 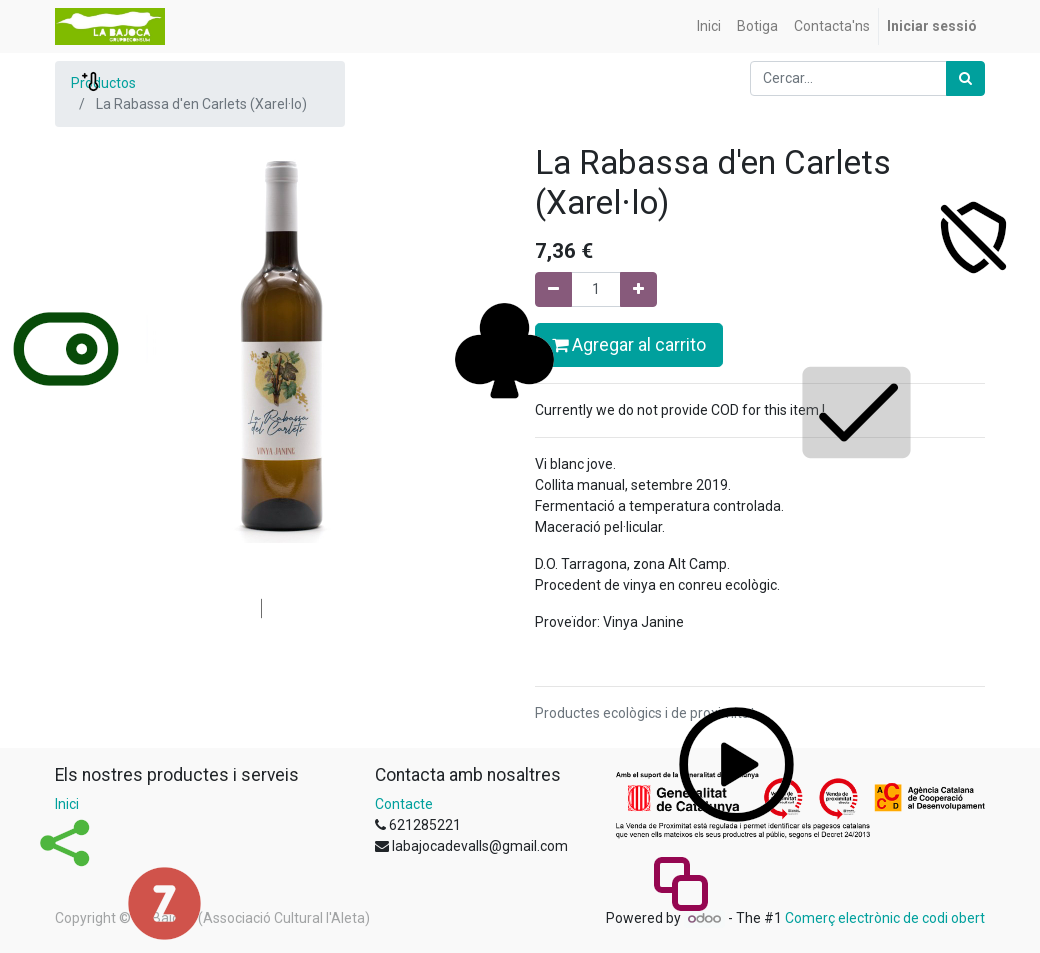 I want to click on play media or video content, so click(x=736, y=764).